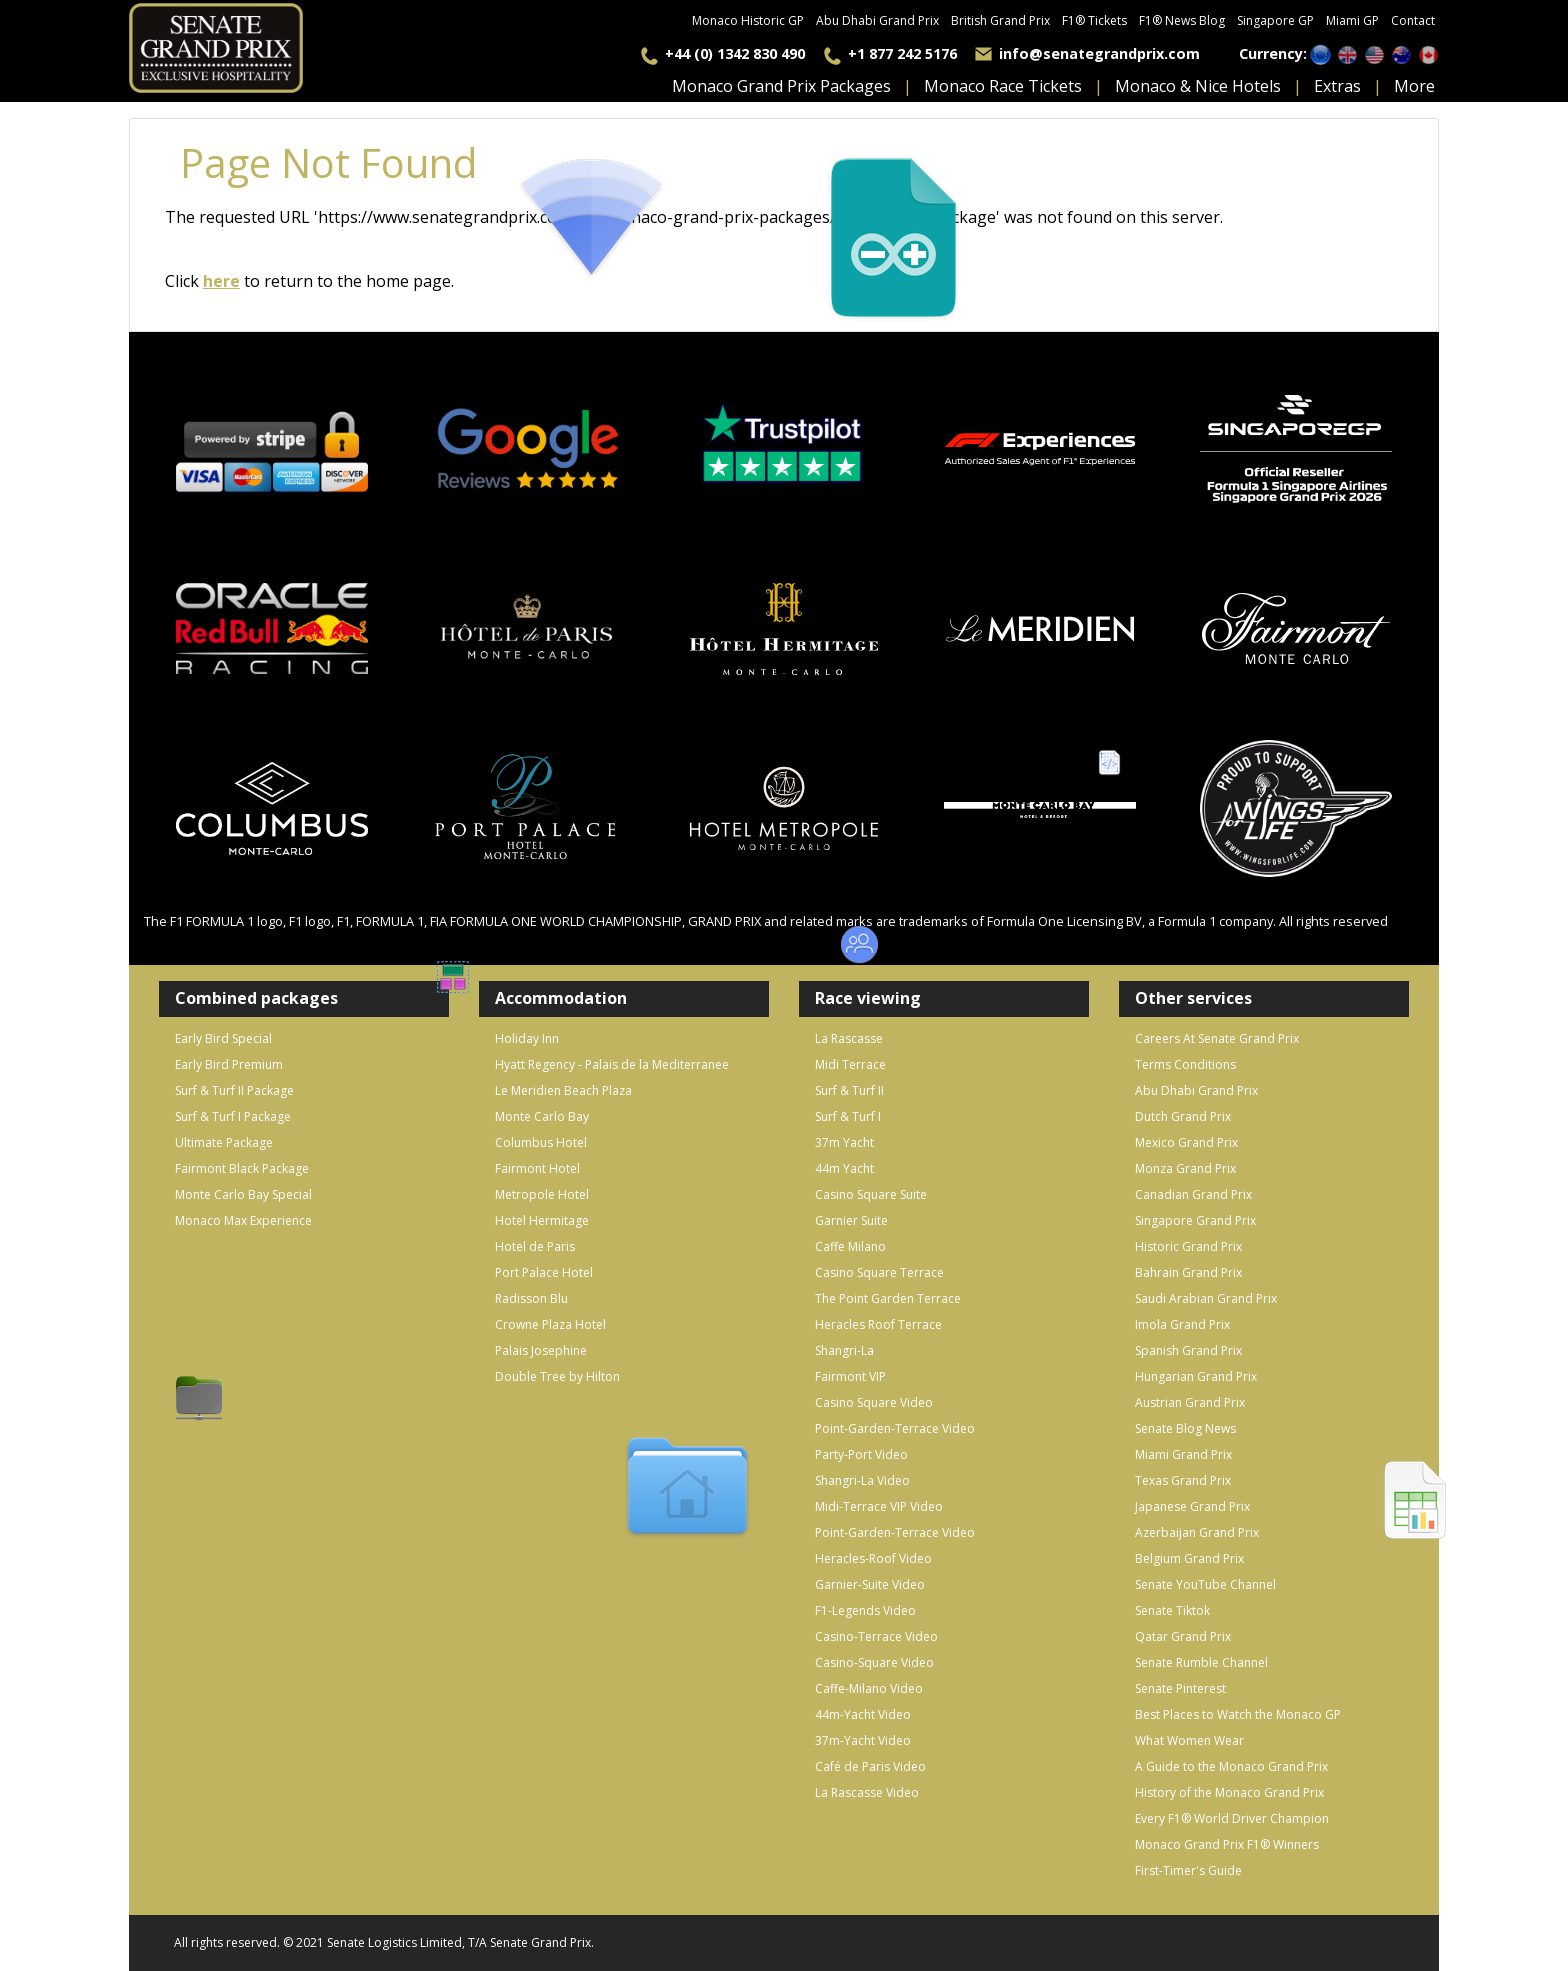  Describe the element at coordinates (893, 237) in the screenshot. I see `an arduino sketch or code file` at that location.